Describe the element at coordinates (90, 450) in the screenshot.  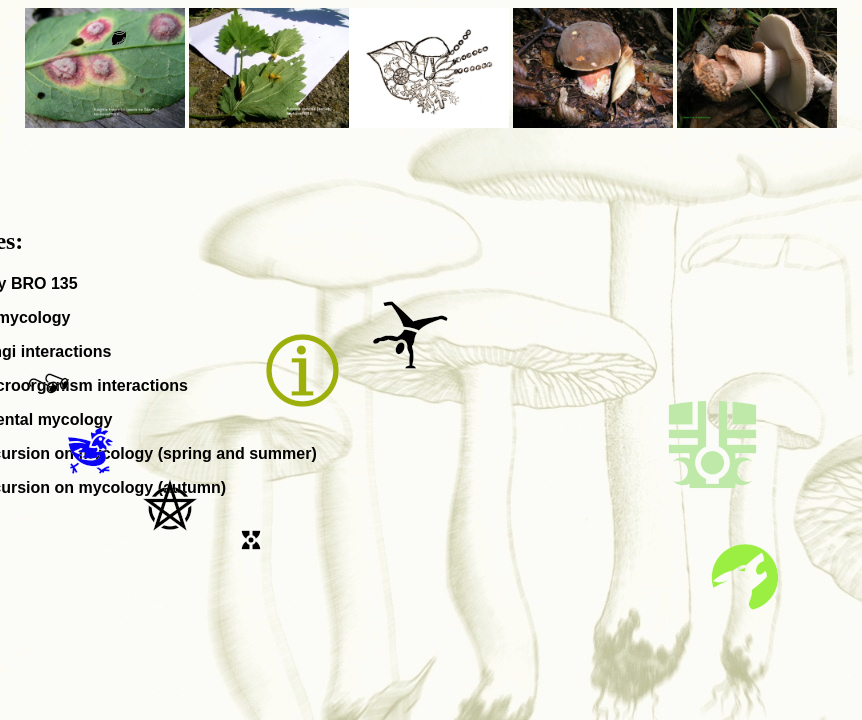
I see `select chicken in a farming or cooking game` at that location.